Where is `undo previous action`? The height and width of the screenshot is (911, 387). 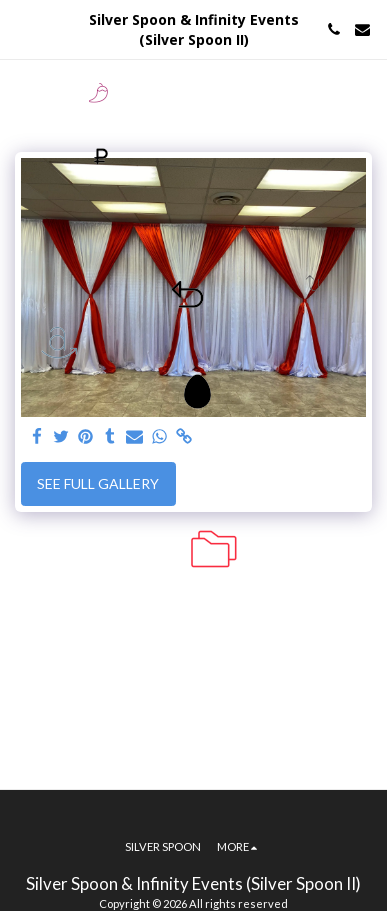
undo previous action is located at coordinates (187, 295).